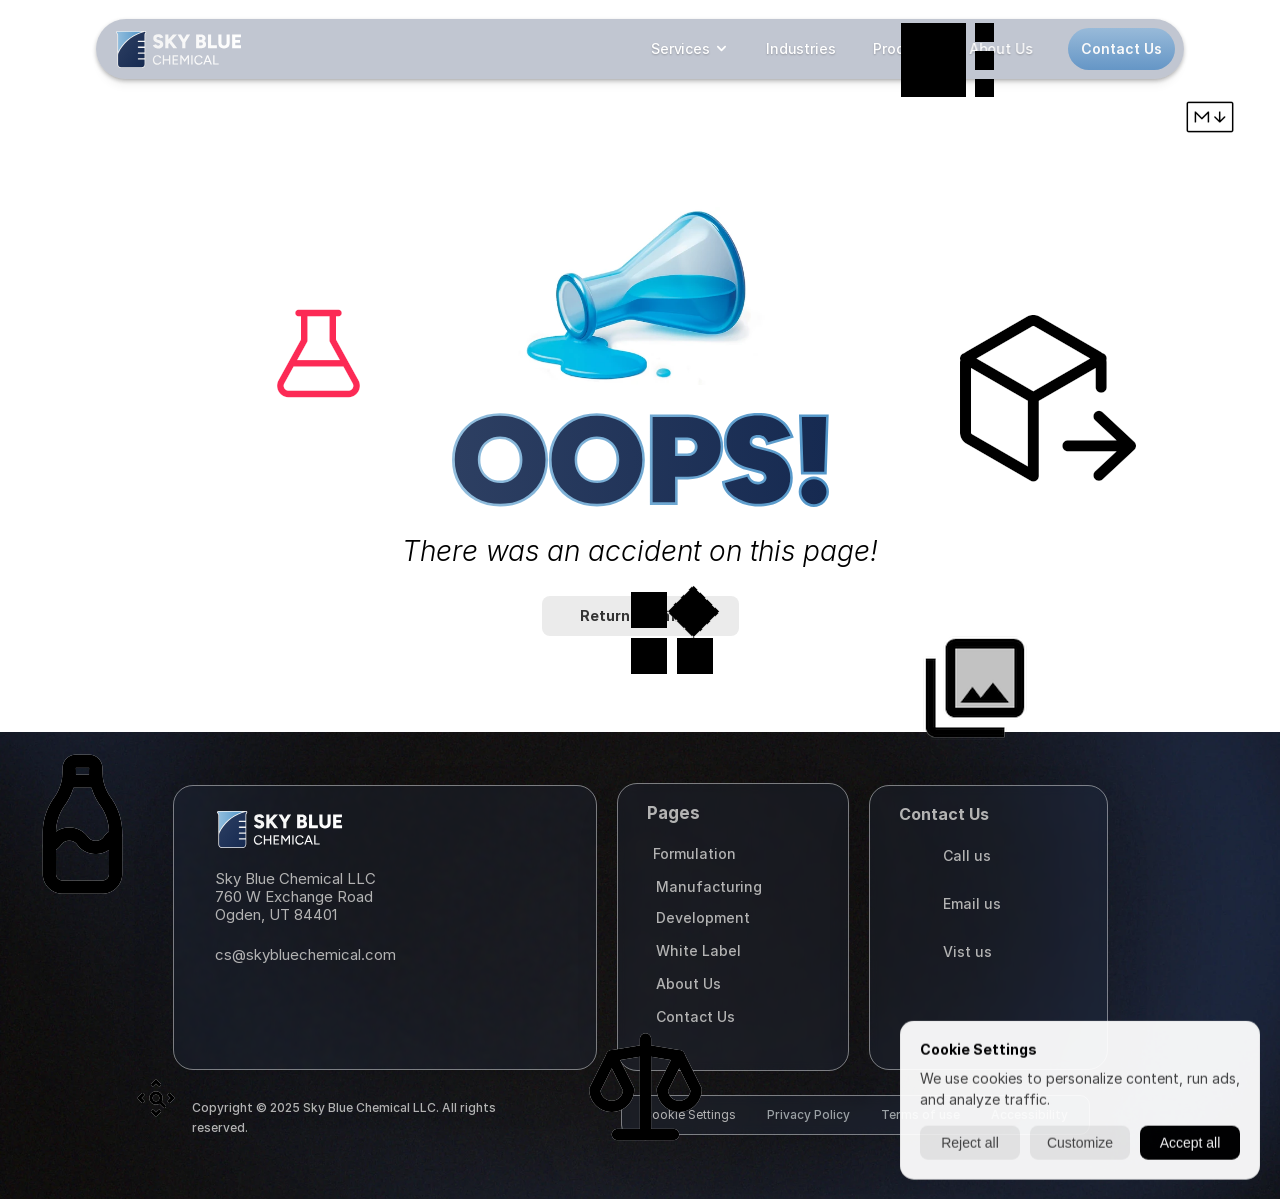 The height and width of the screenshot is (1199, 1280). I want to click on pan and zoom controls for map or image viewer, so click(156, 1098).